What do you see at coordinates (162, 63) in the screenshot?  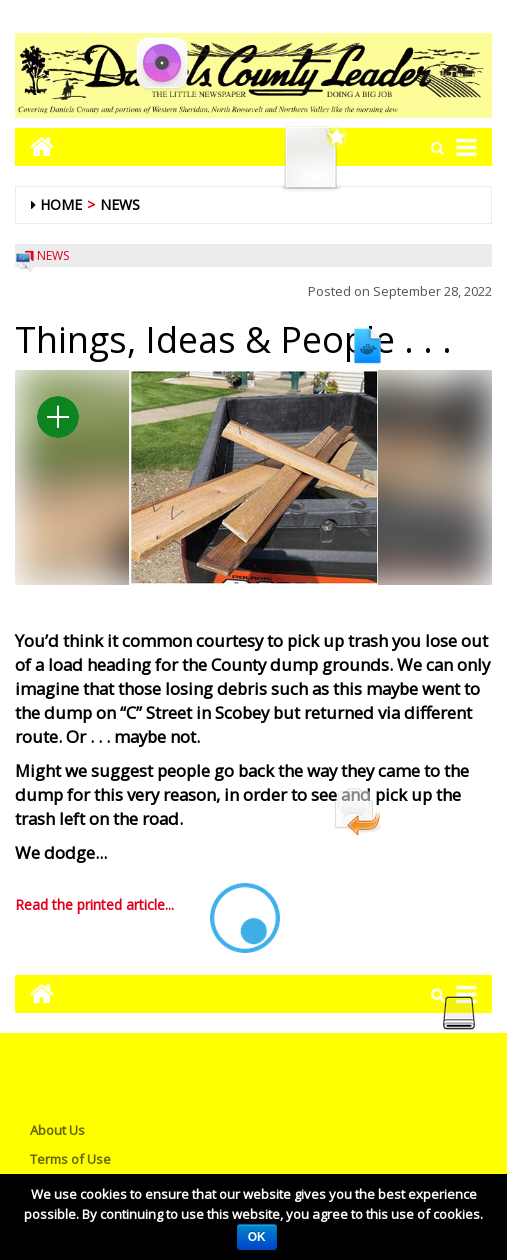 I see `open tauon music box app` at bounding box center [162, 63].